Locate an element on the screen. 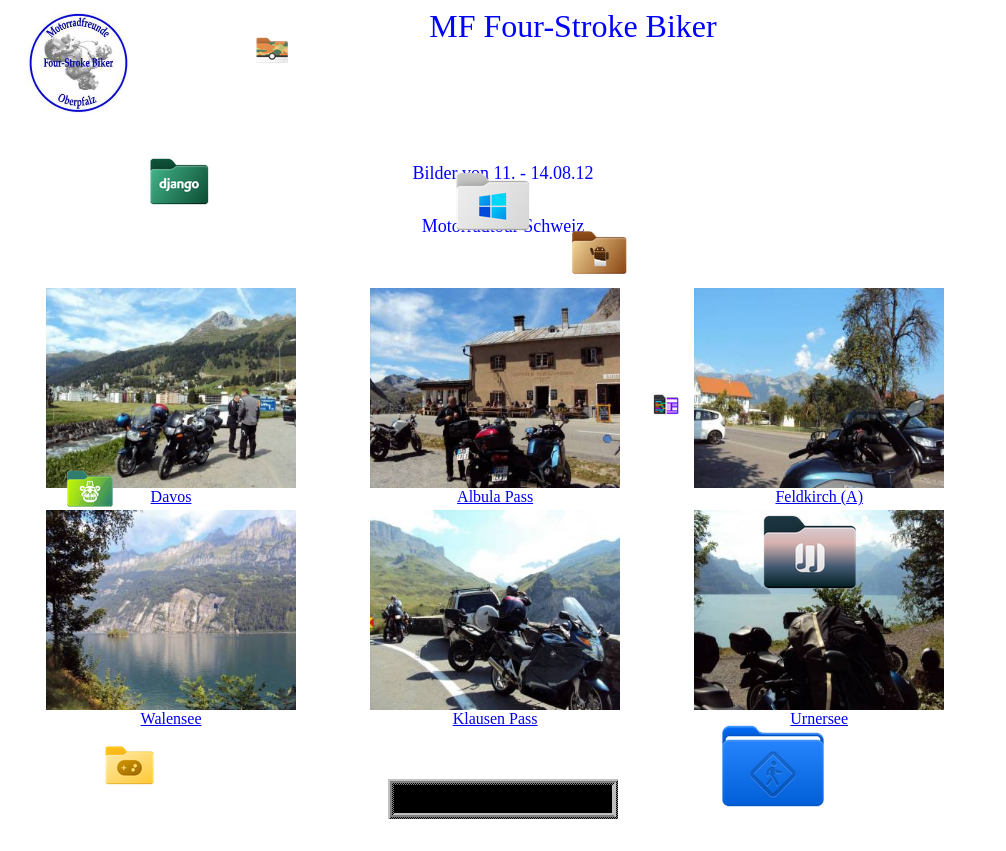 Image resolution: width=1006 pixels, height=851 pixels. access your public folder is located at coordinates (773, 766).